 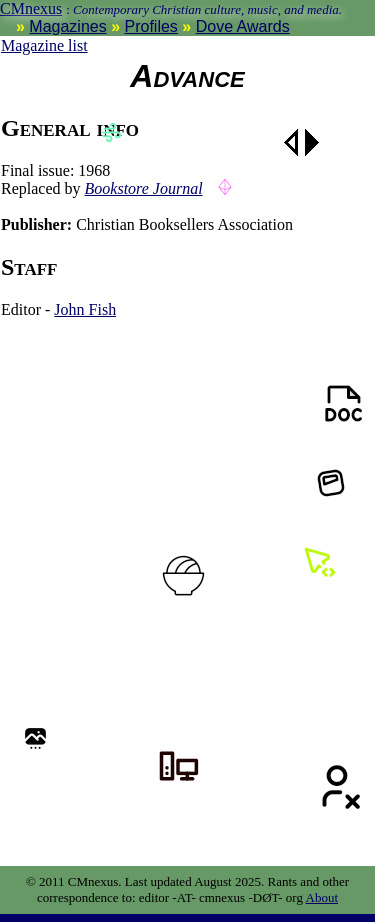 What do you see at coordinates (178, 766) in the screenshot?
I see `desktop computer or PC device` at bounding box center [178, 766].